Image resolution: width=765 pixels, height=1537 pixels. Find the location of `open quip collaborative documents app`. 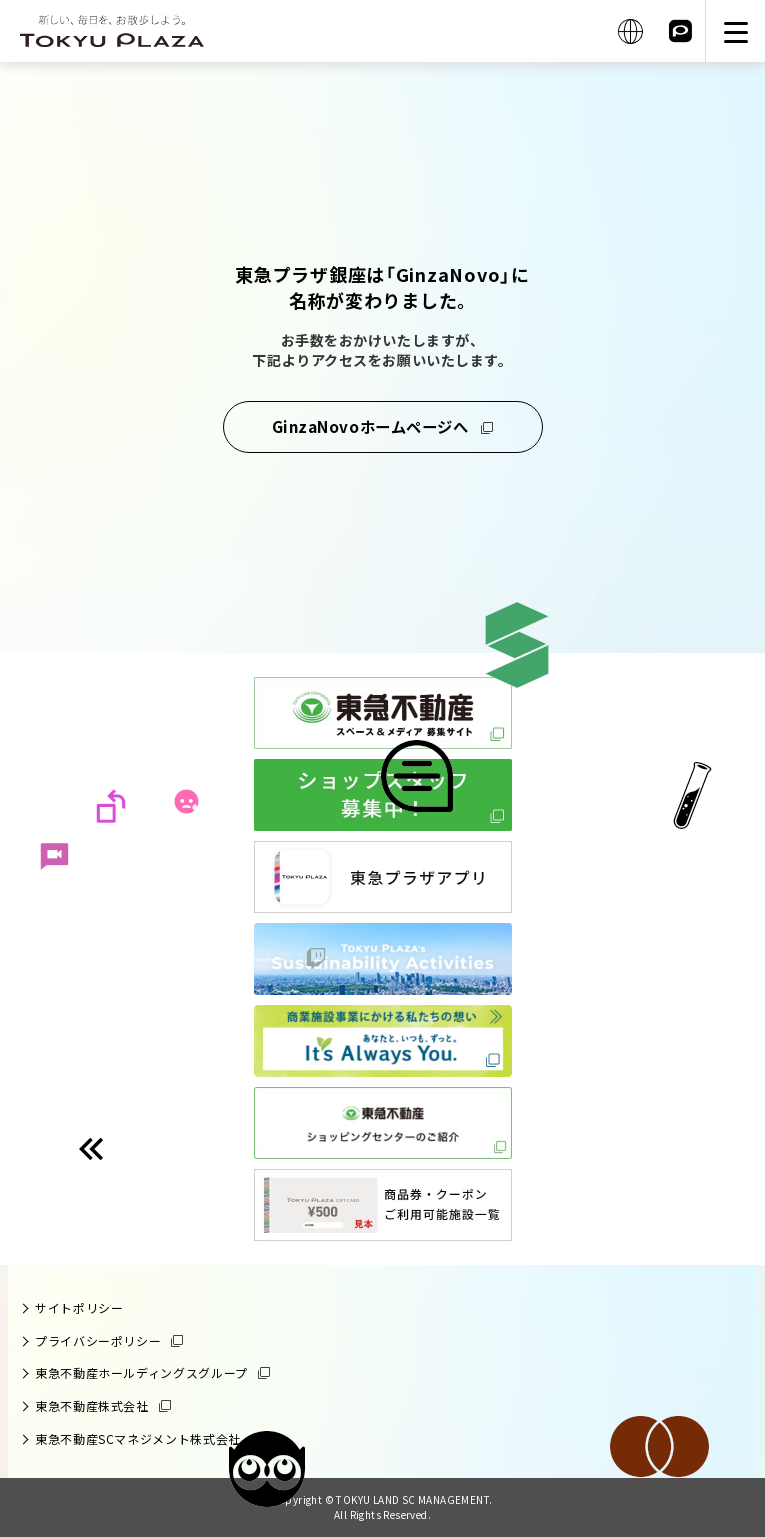

open quip collaborative documents app is located at coordinates (417, 776).